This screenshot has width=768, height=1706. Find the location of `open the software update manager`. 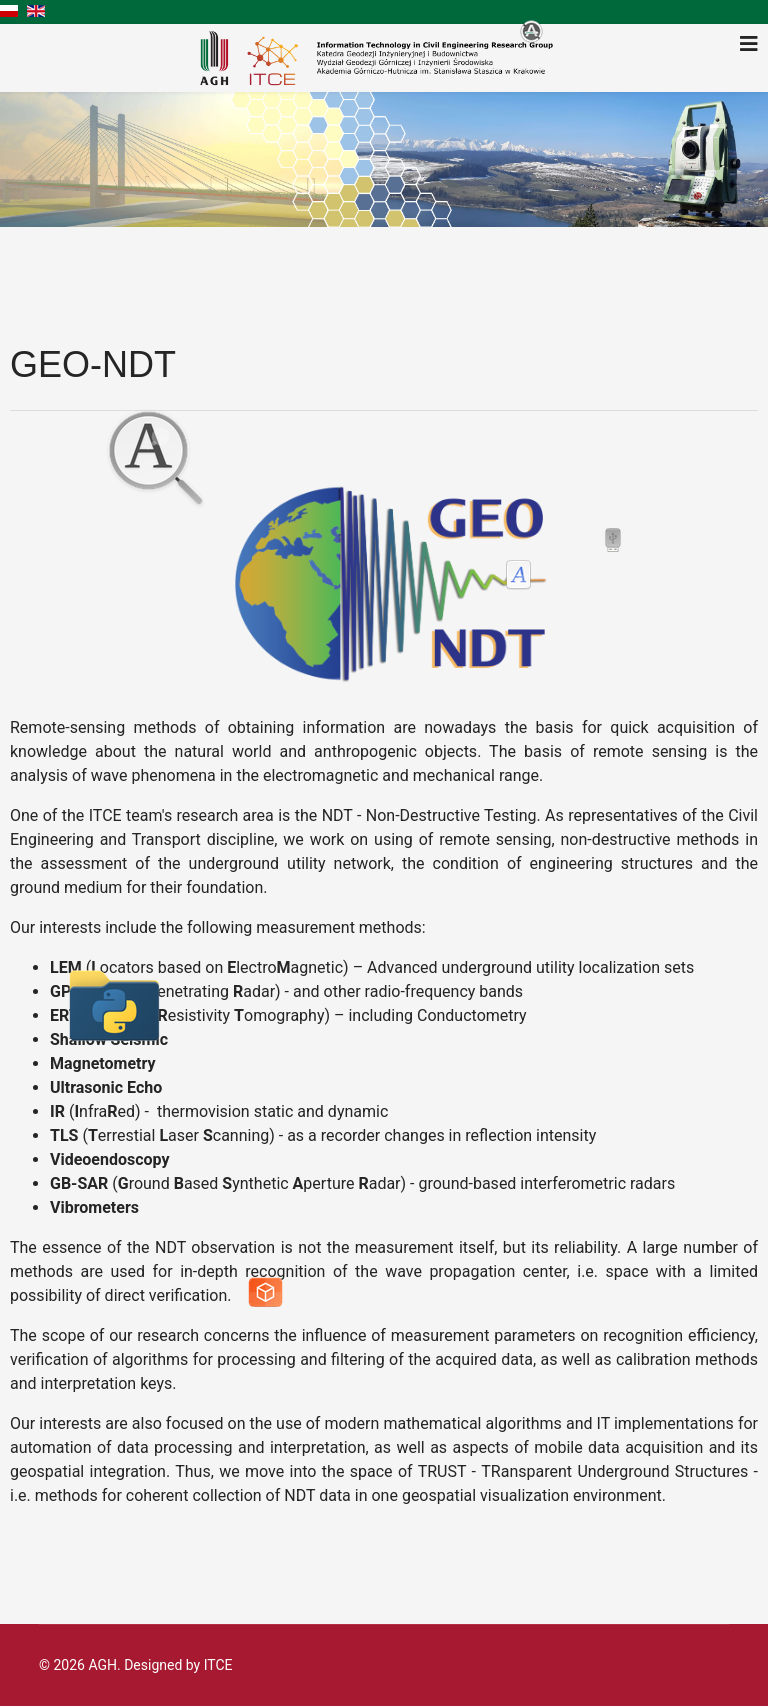

open the software update manager is located at coordinates (531, 31).